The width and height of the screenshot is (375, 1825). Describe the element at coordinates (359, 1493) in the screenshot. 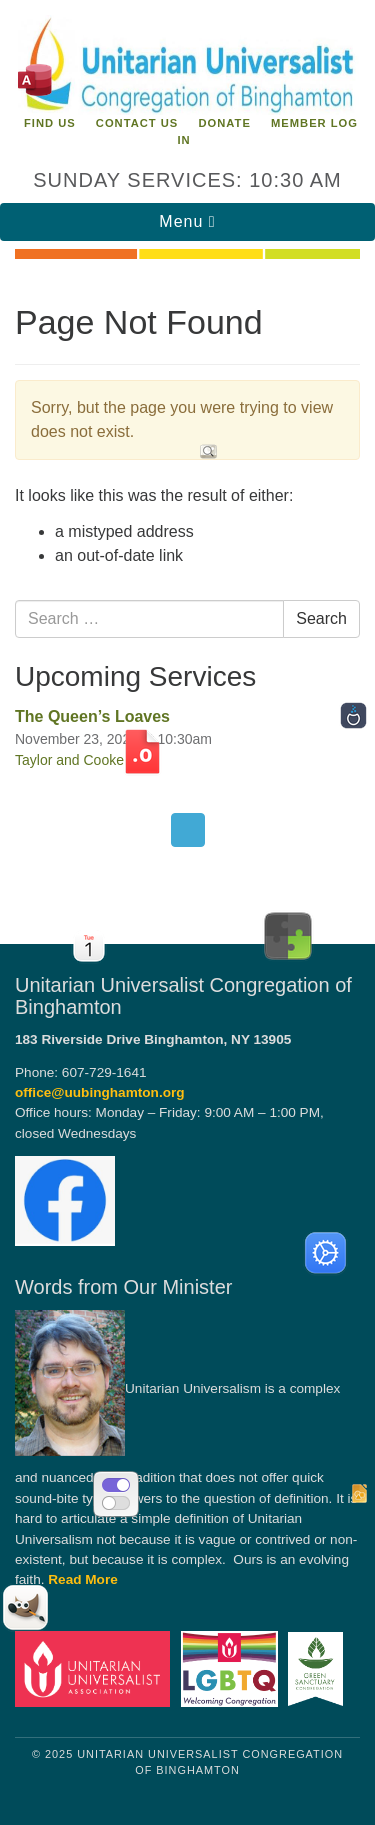

I see `open libreoffice draw application` at that location.